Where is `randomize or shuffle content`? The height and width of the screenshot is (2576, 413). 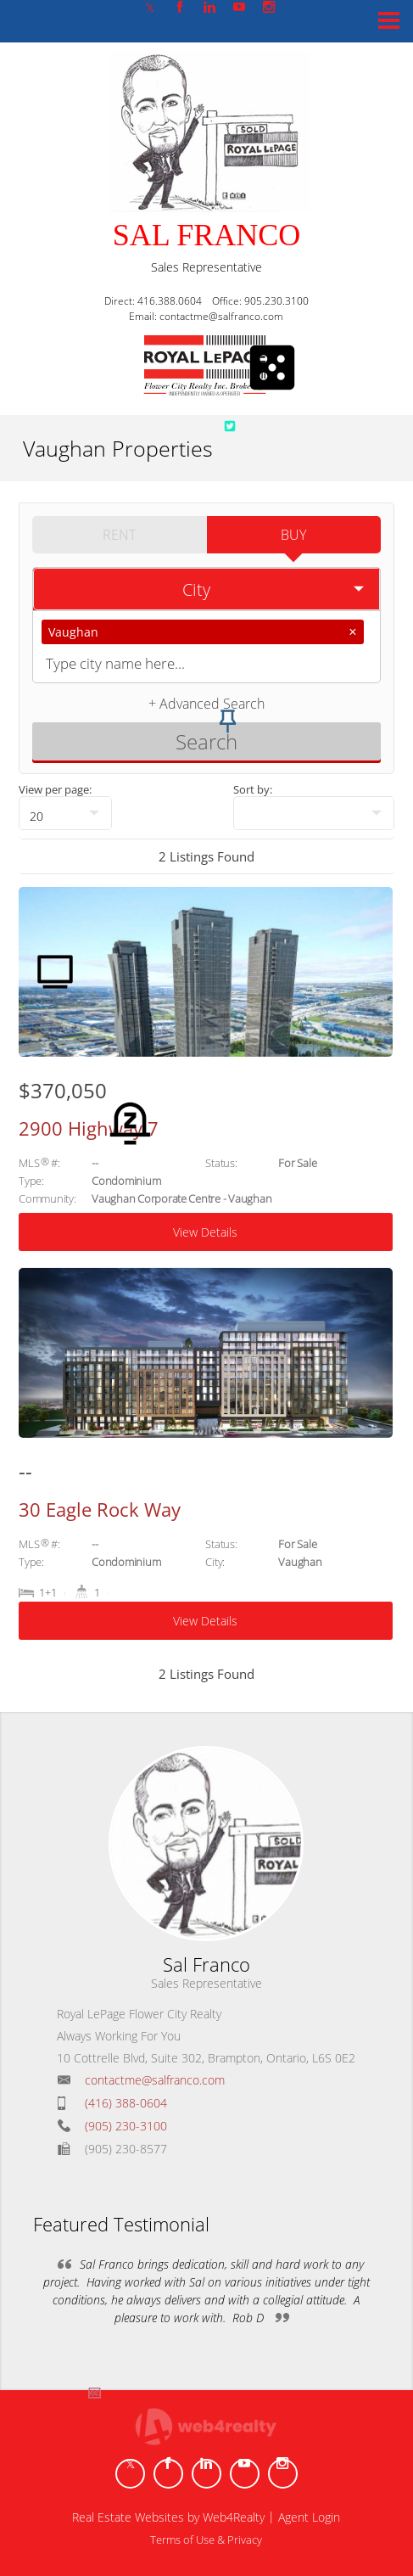
randomize or shuffle content is located at coordinates (272, 368).